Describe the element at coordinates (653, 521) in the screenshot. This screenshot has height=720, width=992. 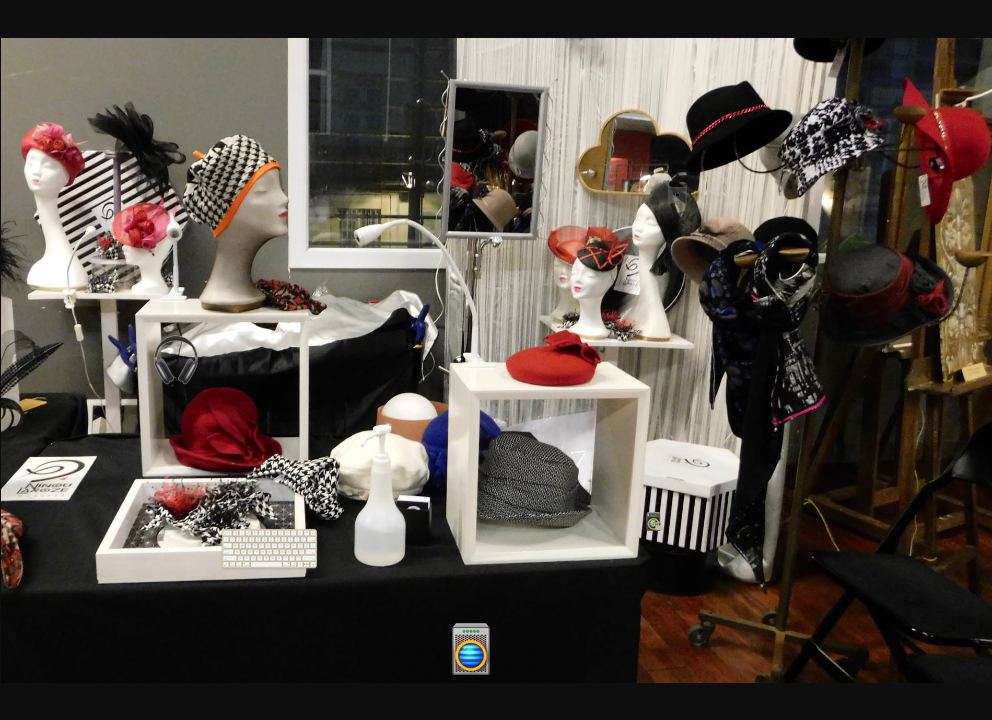
I see `locked RAID 6 storage array` at that location.